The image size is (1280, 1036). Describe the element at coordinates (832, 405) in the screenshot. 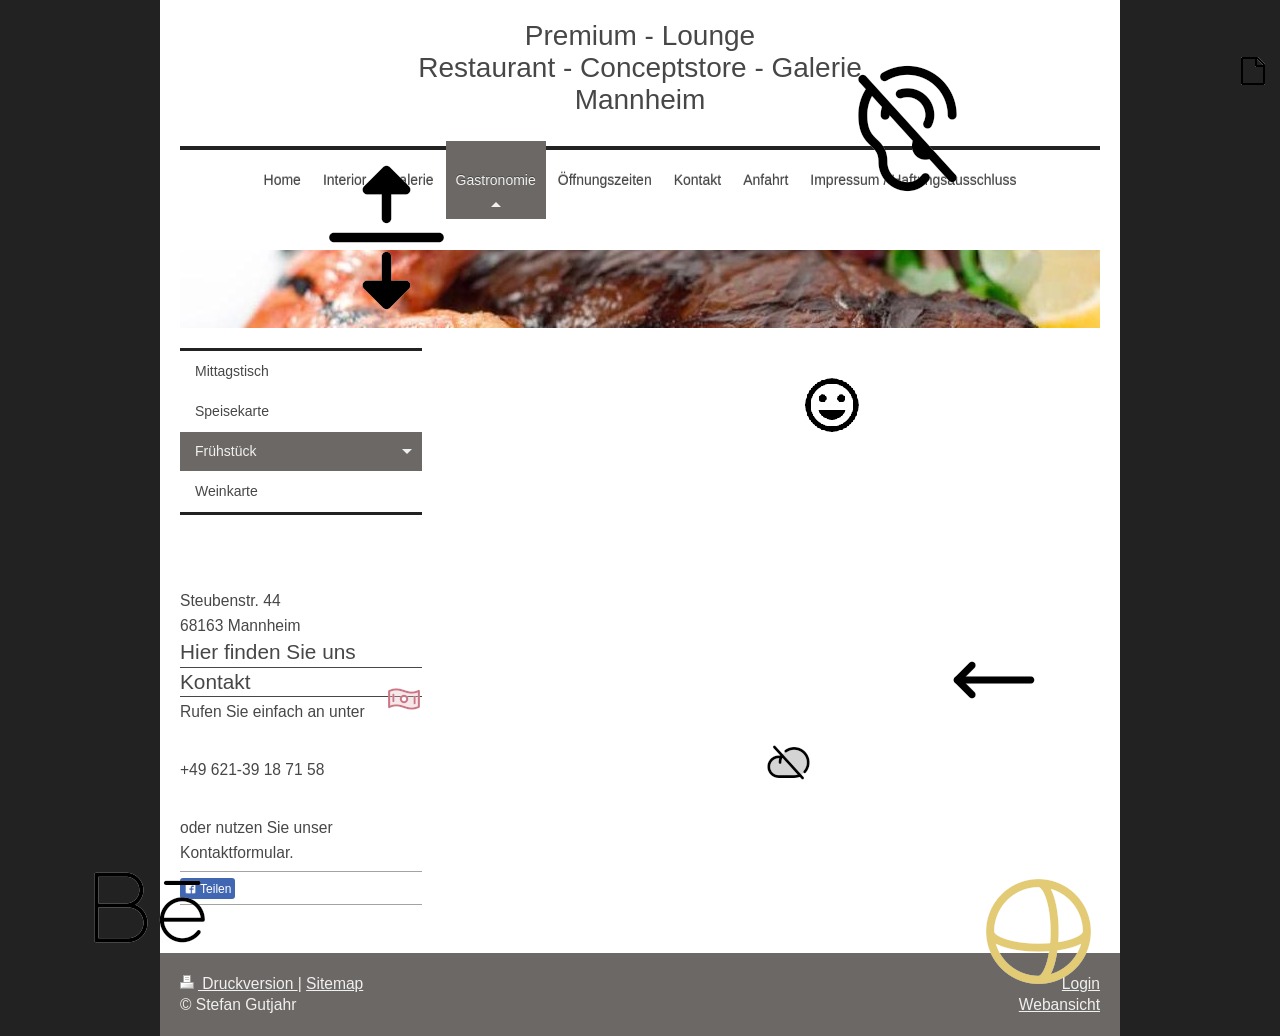

I see `tag people in a photo` at that location.